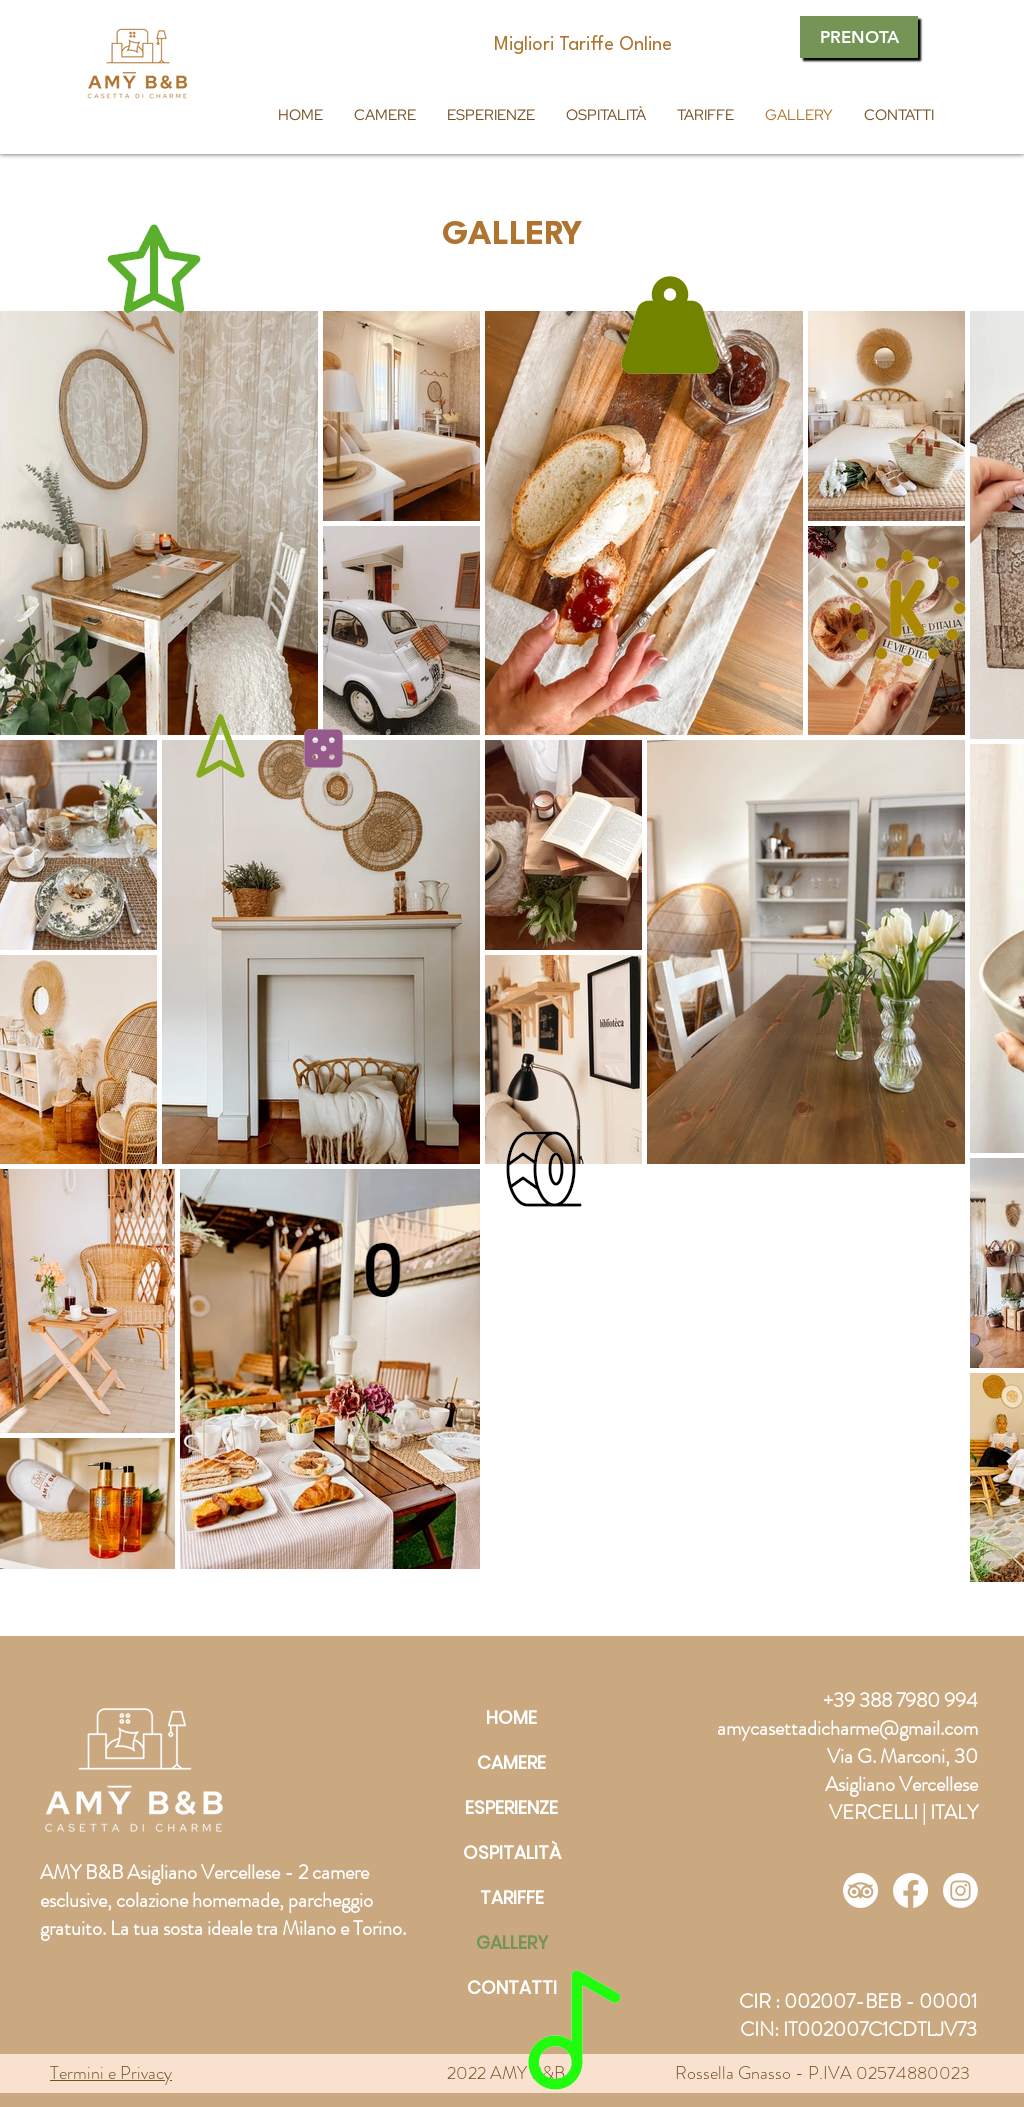  Describe the element at coordinates (323, 748) in the screenshot. I see `indicates a random or chance-based action` at that location.